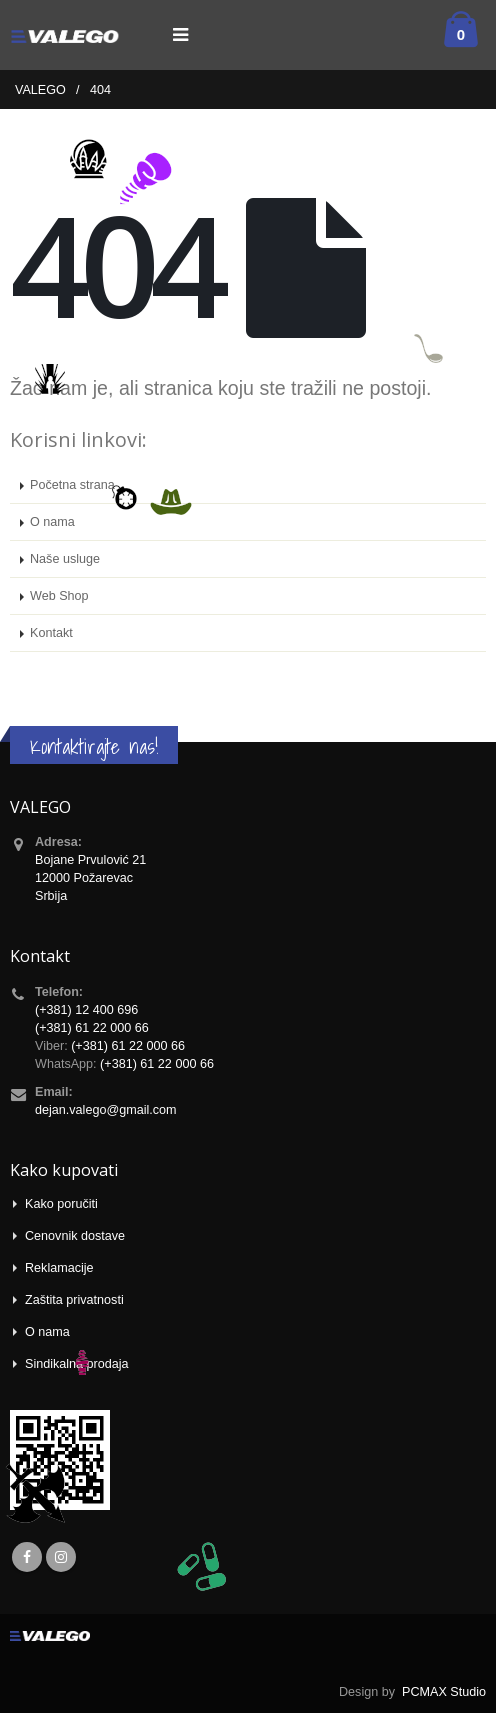  I want to click on activate critical hit or deadly strike ability, so click(50, 379).